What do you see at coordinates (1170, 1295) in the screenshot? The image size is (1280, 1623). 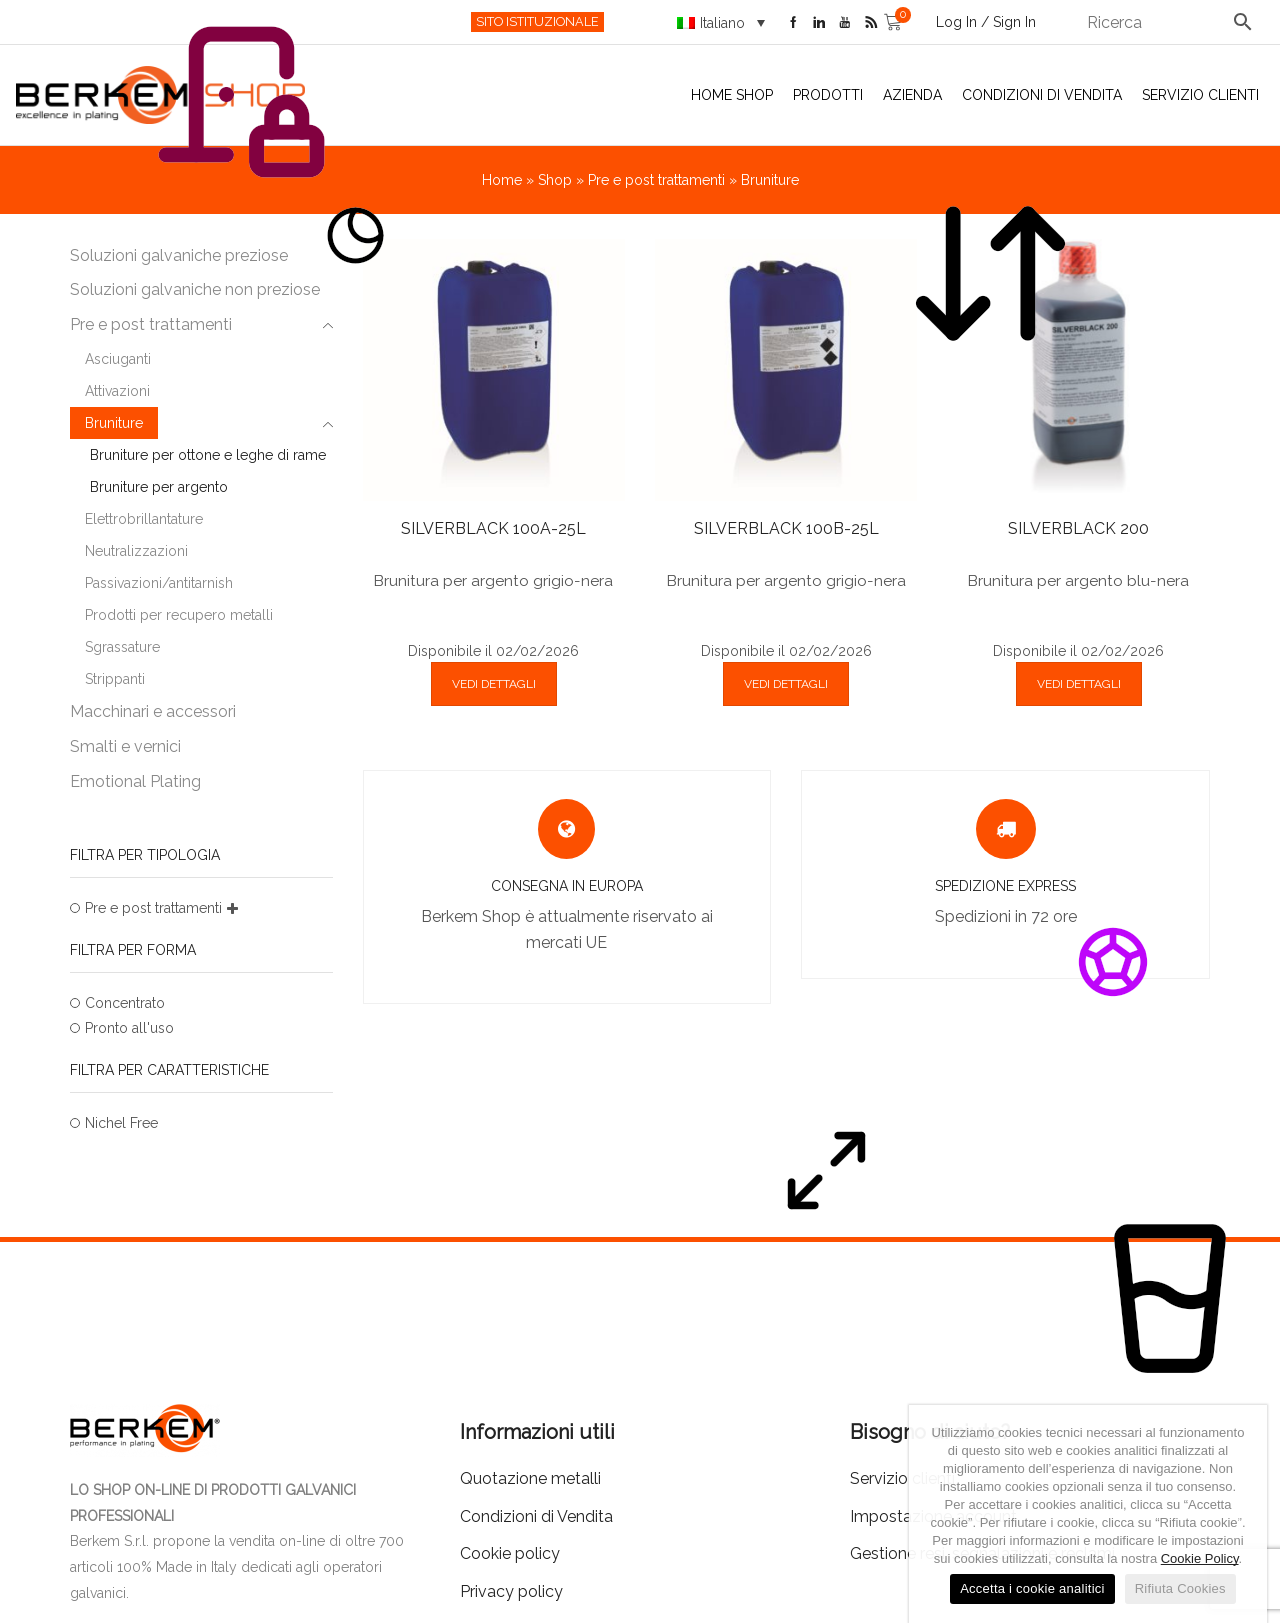 I see `track your daily water intake` at bounding box center [1170, 1295].